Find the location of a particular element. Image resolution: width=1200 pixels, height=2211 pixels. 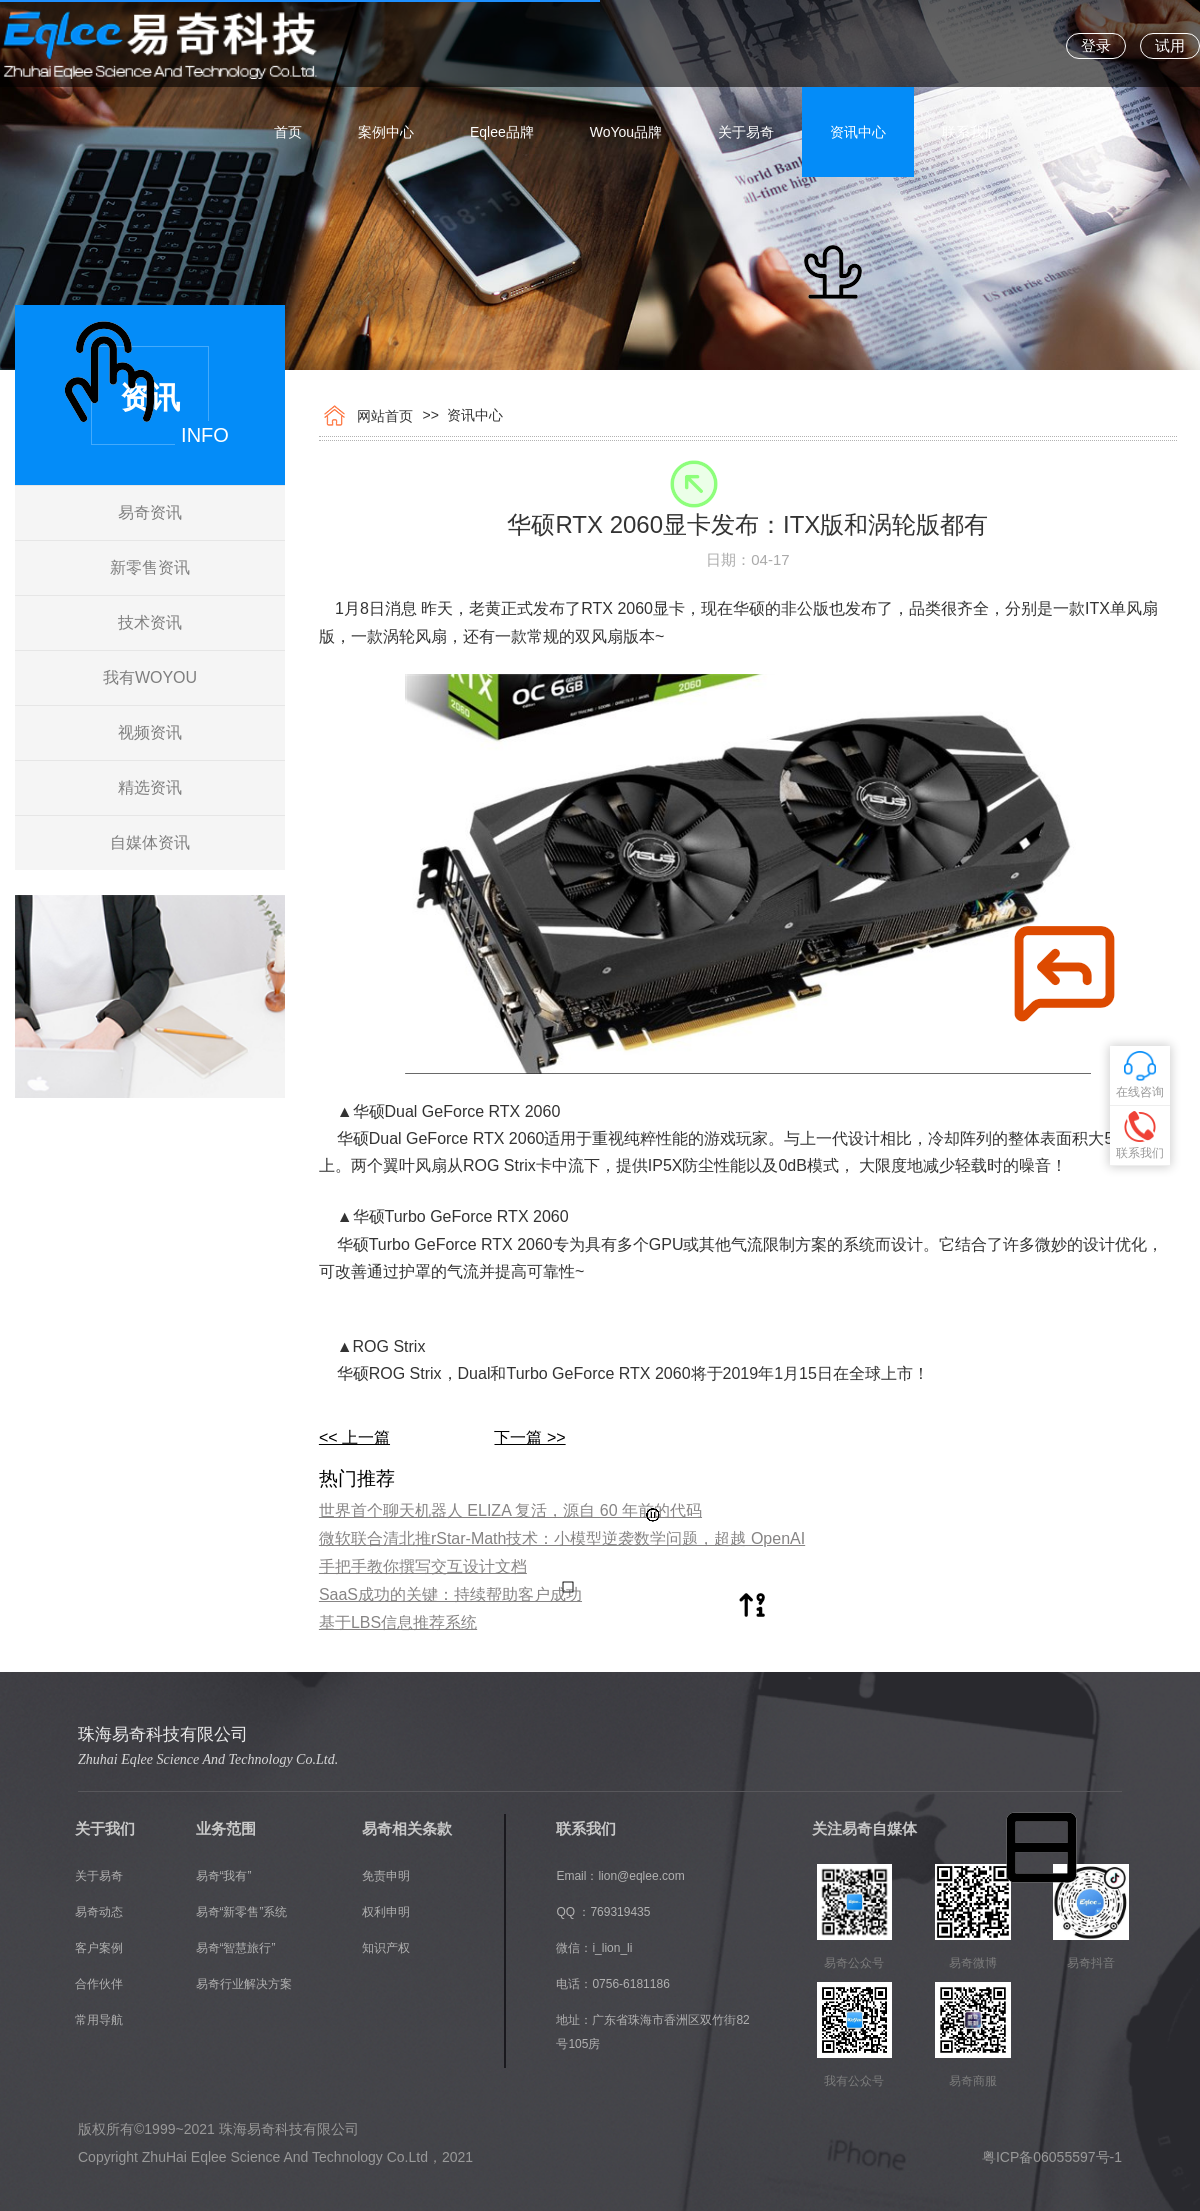

reply to a message is located at coordinates (1064, 971).